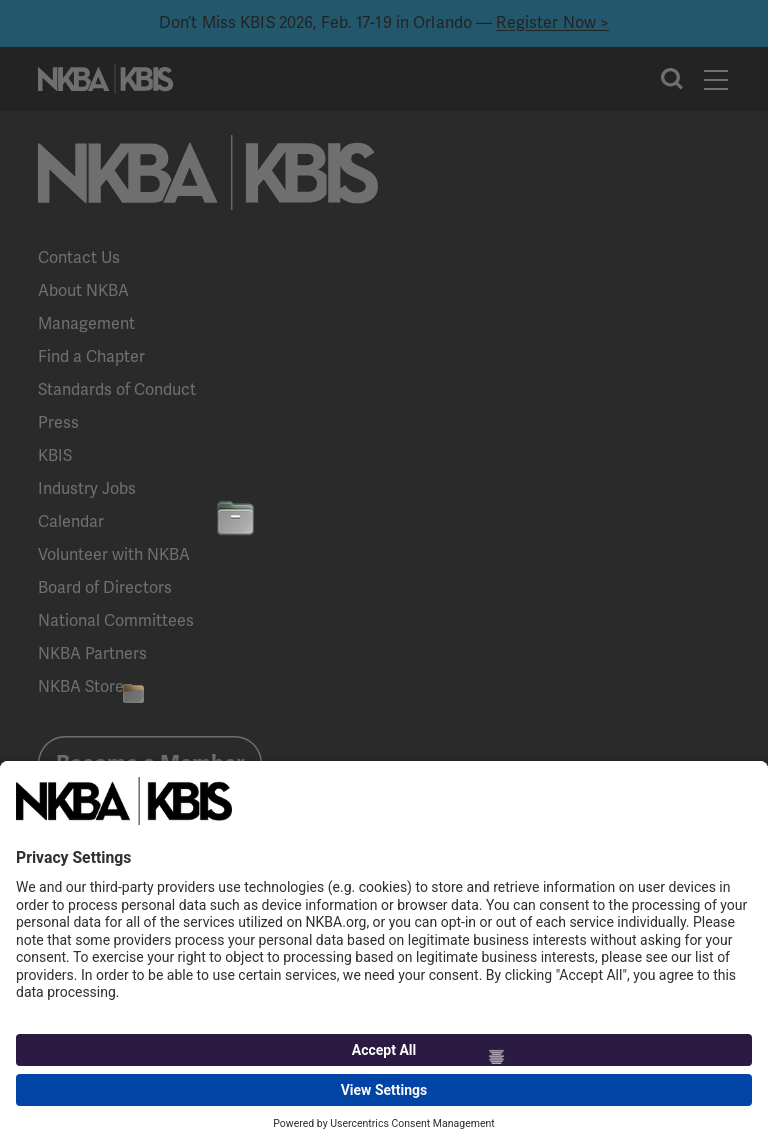  I want to click on open the file manager, so click(235, 517).